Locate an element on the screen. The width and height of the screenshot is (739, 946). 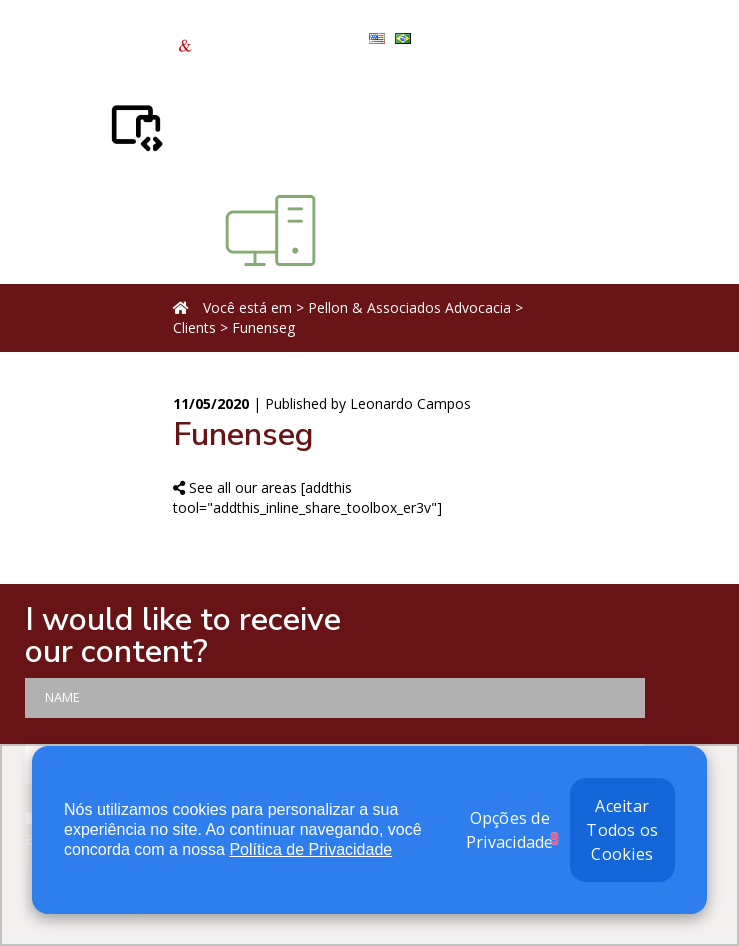
indicates item number 9 in a list or sequence is located at coordinates (554, 838).